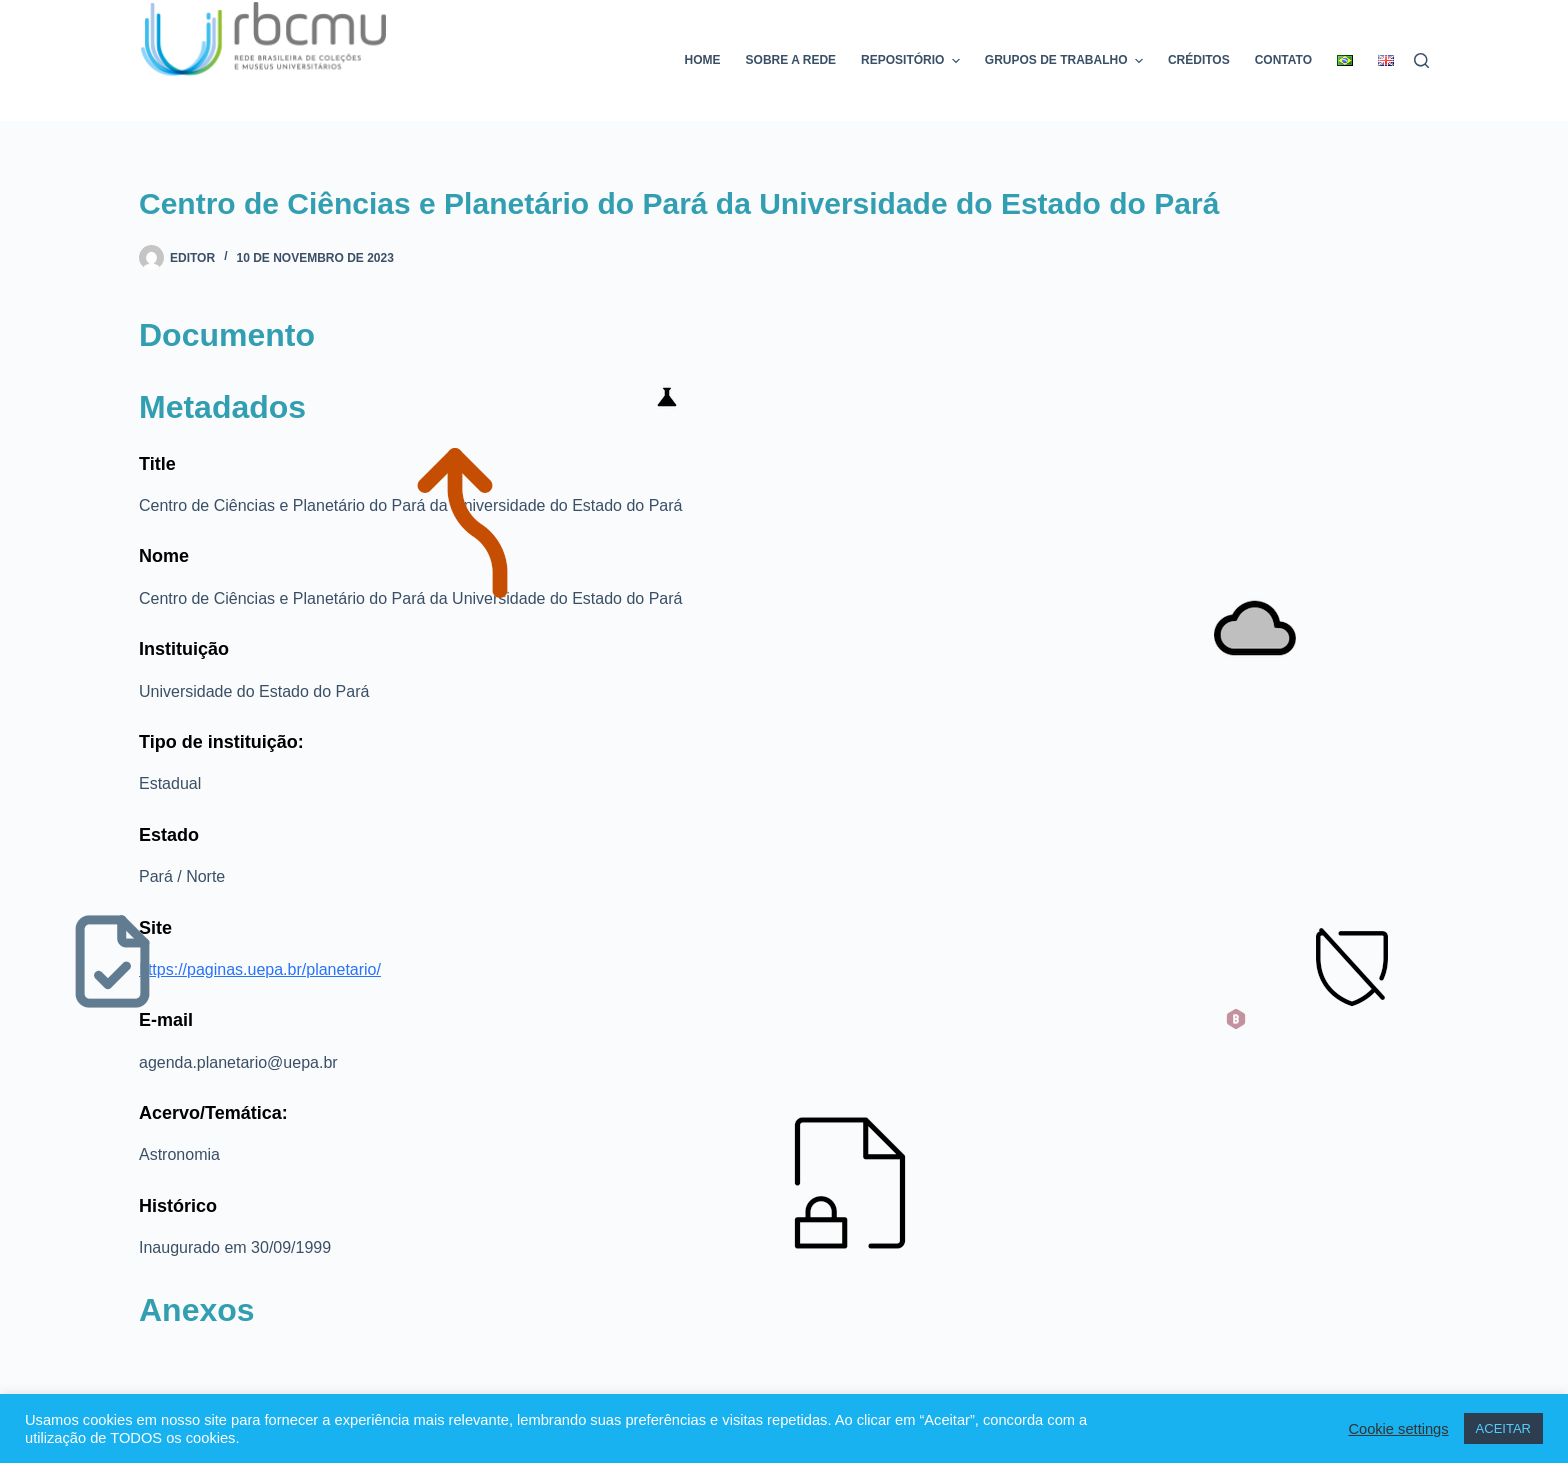  What do you see at coordinates (470, 523) in the screenshot?
I see `go back to previous screen` at bounding box center [470, 523].